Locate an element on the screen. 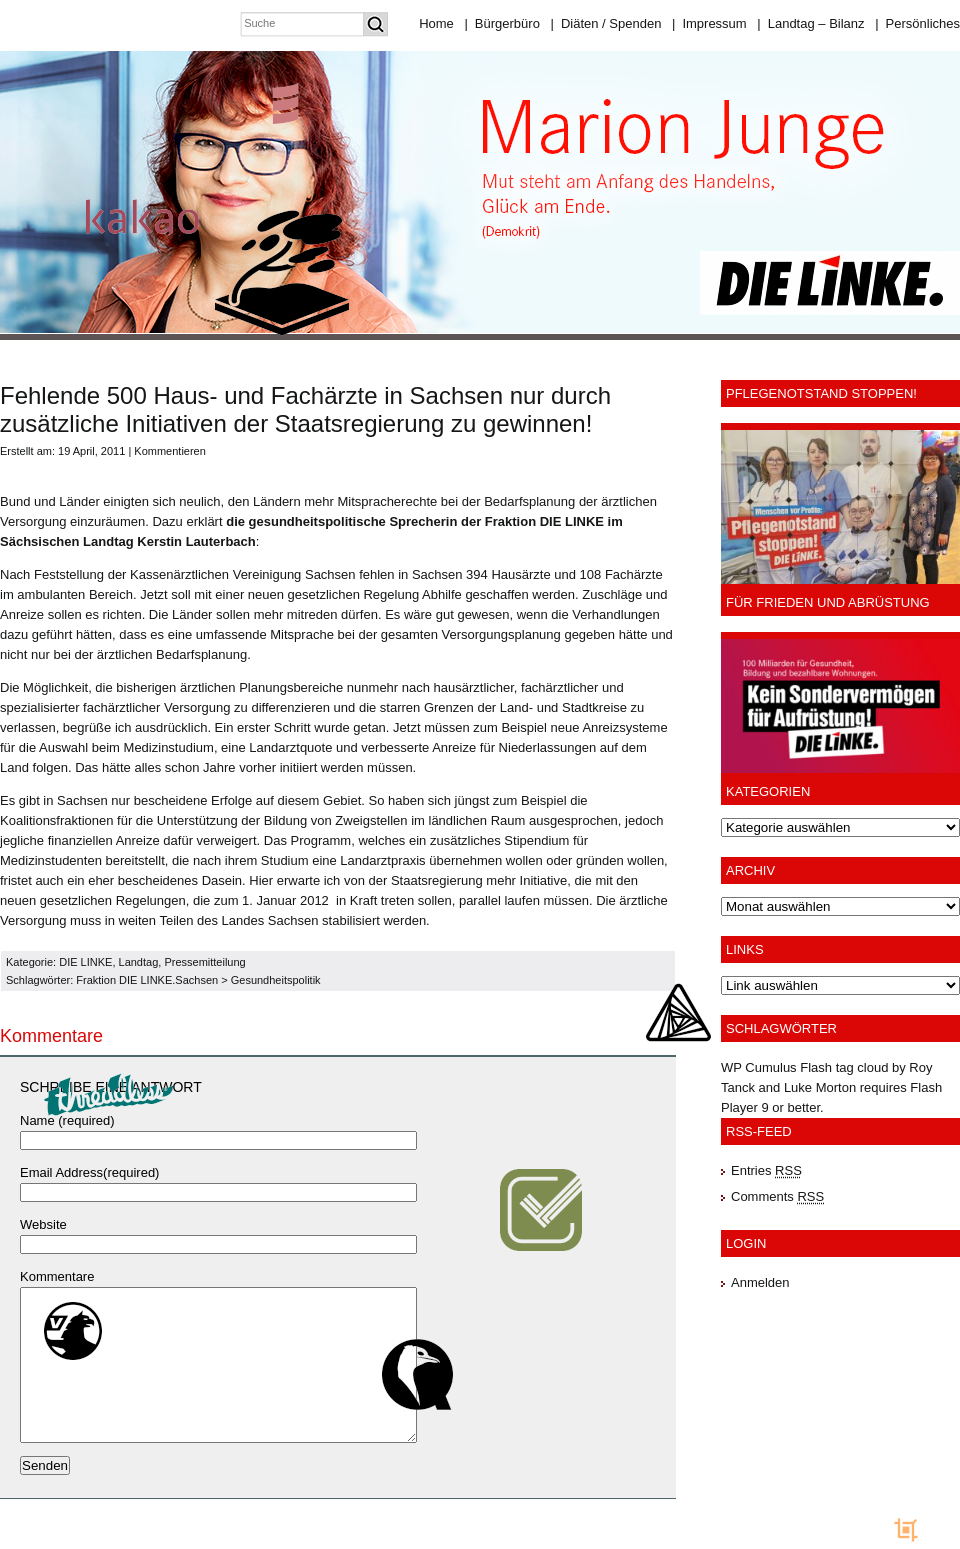  open Microsoft Sway application is located at coordinates (282, 273).